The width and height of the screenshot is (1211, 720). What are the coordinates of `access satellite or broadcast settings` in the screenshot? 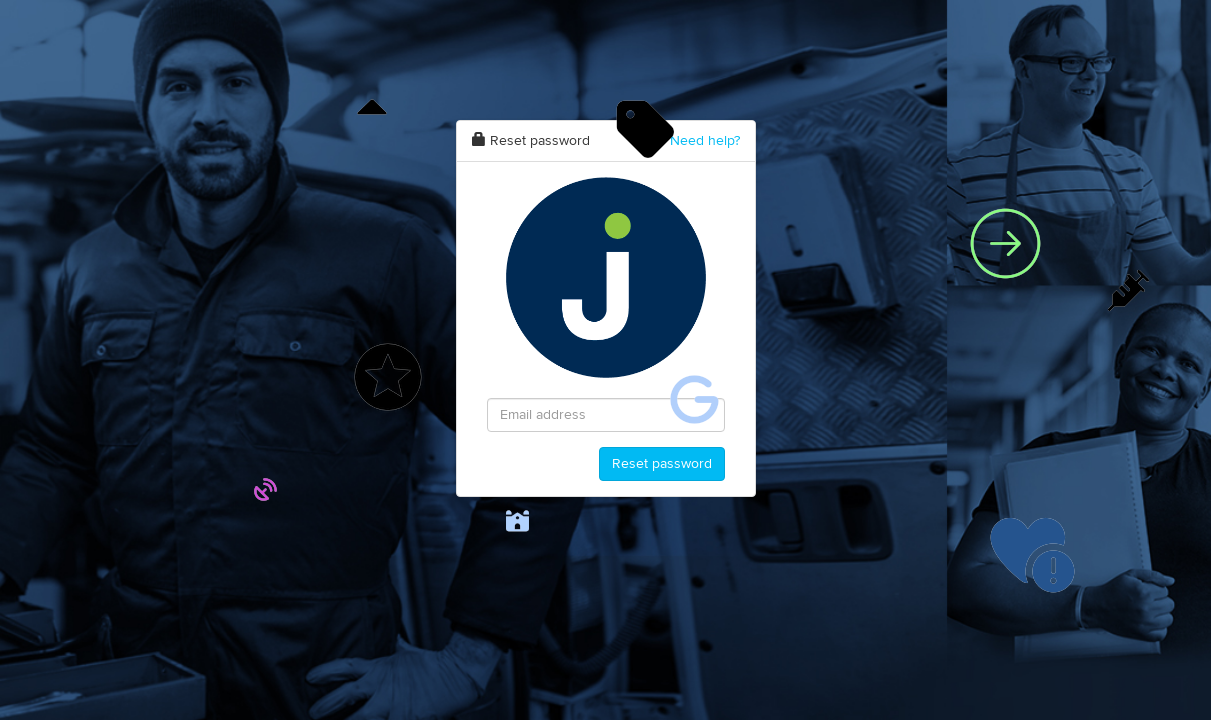 It's located at (265, 489).